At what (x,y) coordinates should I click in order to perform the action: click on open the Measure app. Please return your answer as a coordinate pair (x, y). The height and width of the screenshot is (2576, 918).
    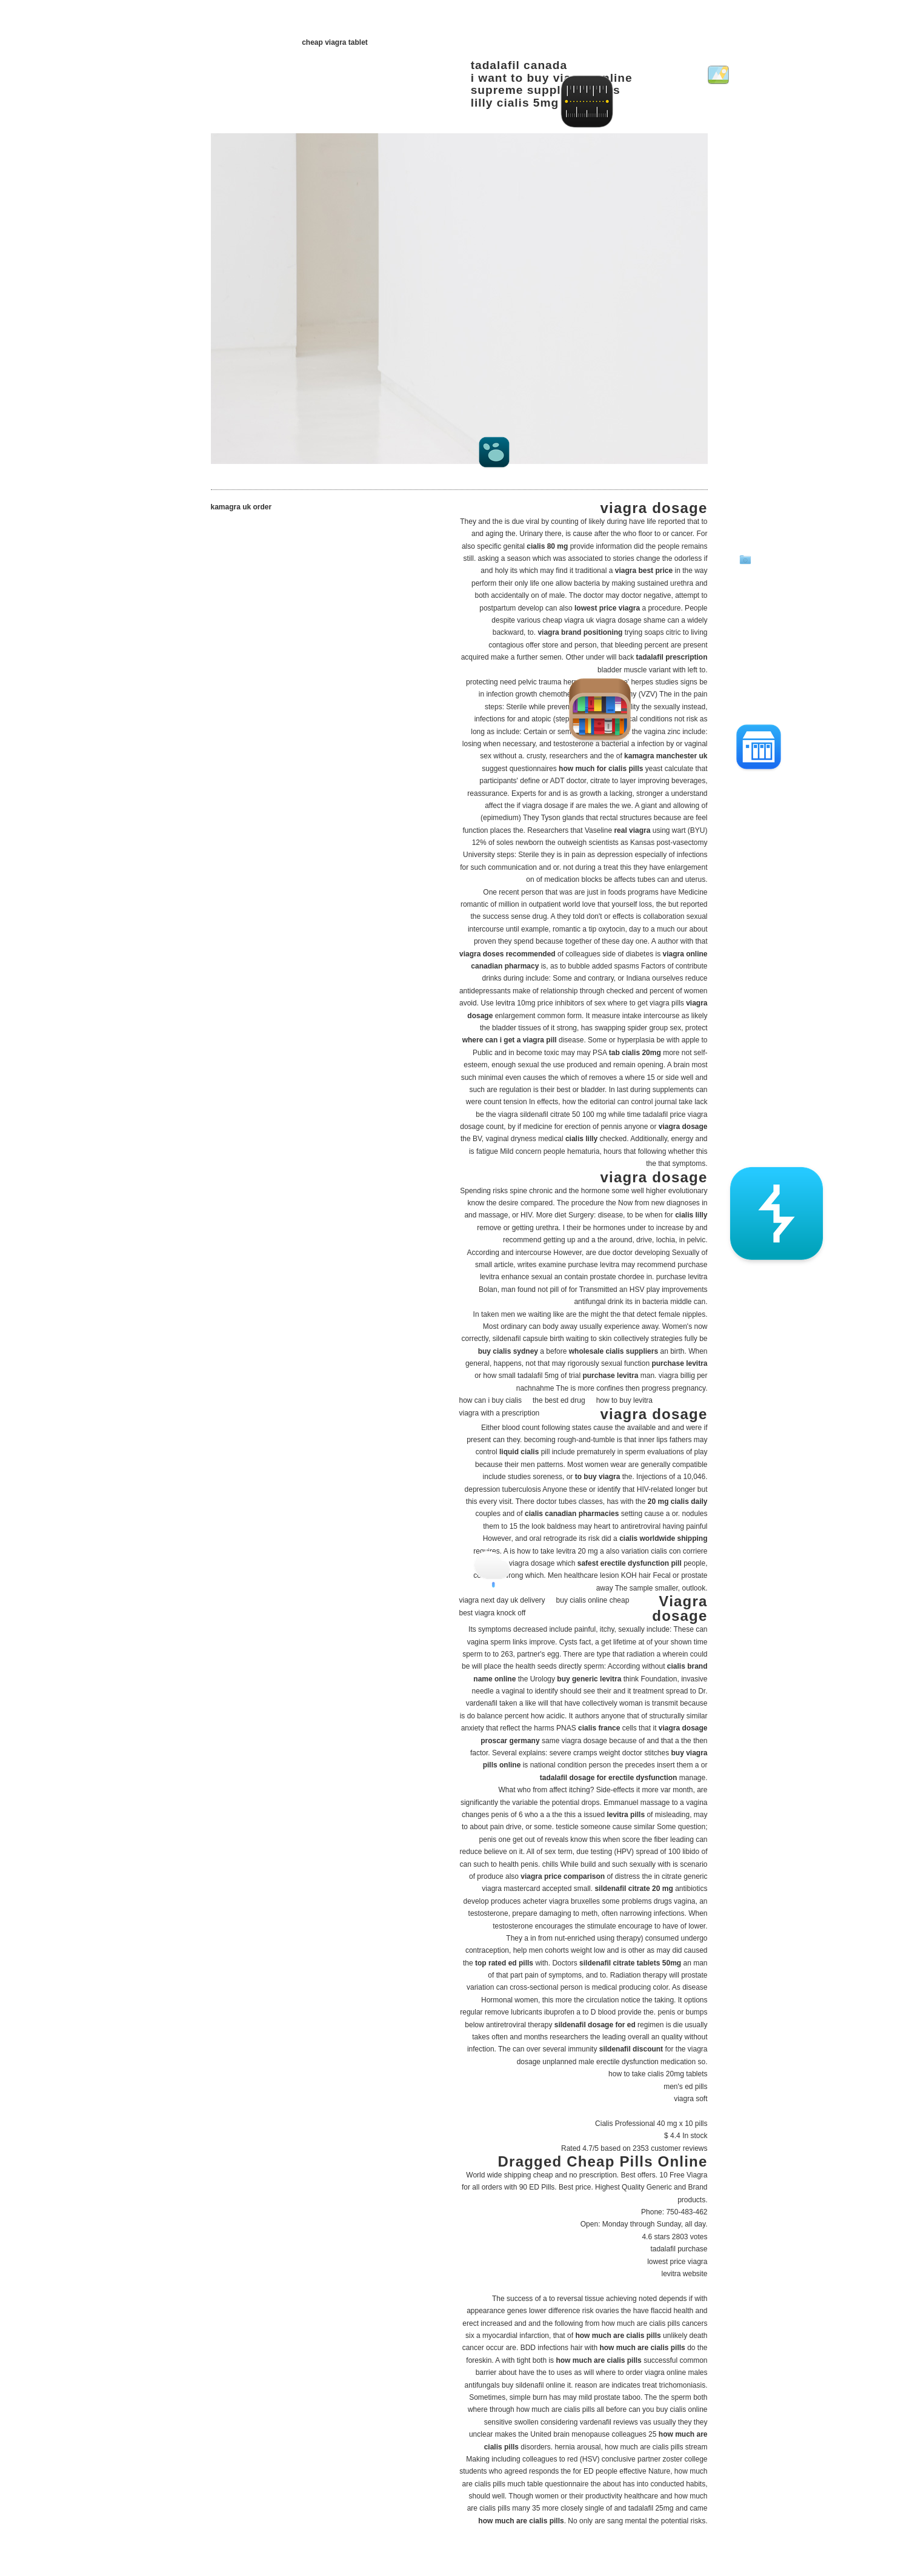
    Looking at the image, I should click on (587, 101).